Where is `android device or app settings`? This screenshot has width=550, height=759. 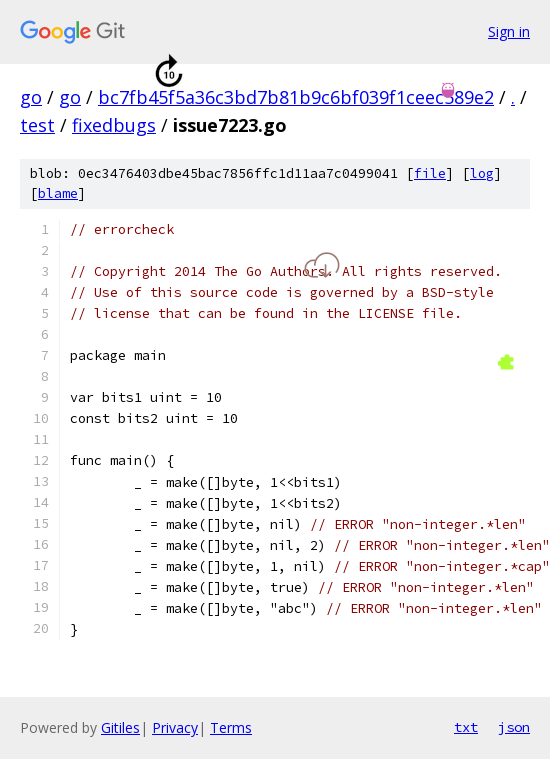 android device or app settings is located at coordinates (448, 90).